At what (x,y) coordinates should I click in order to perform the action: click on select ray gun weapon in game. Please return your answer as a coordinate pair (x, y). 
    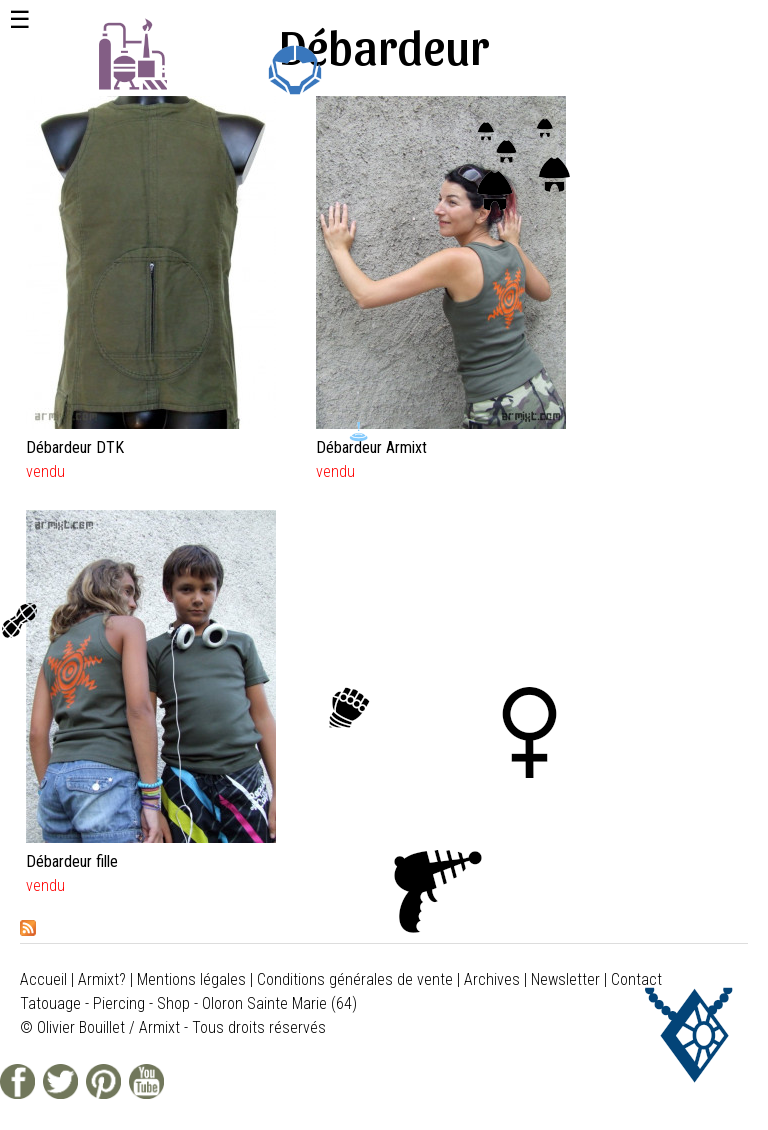
    Looking at the image, I should click on (437, 888).